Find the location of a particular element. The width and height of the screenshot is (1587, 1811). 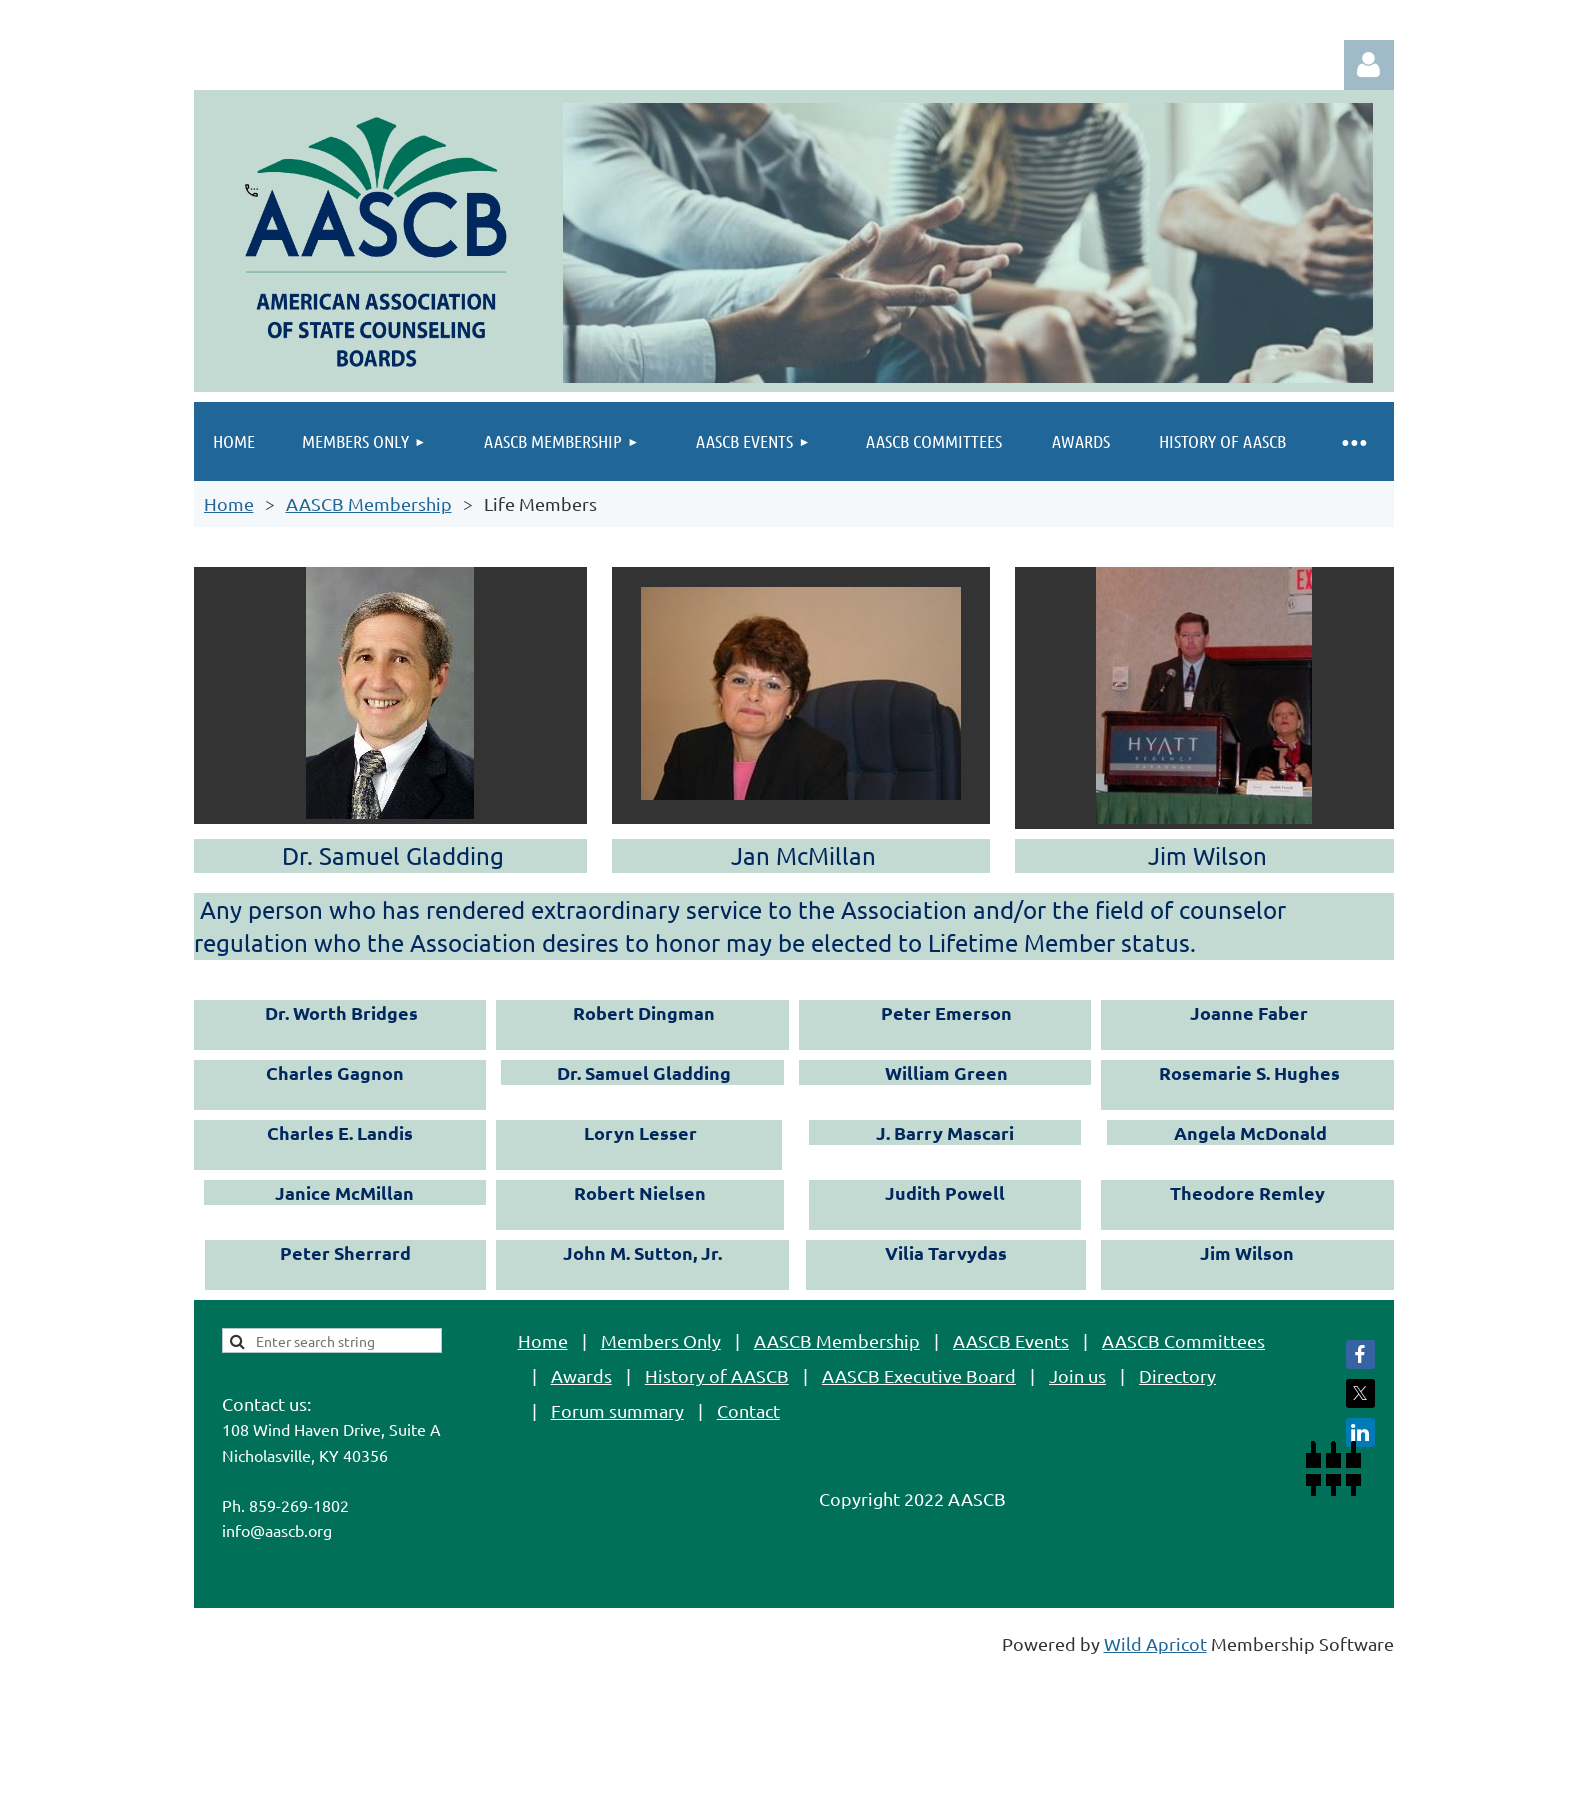

configure audio/video input connections is located at coordinates (1333, 1468).